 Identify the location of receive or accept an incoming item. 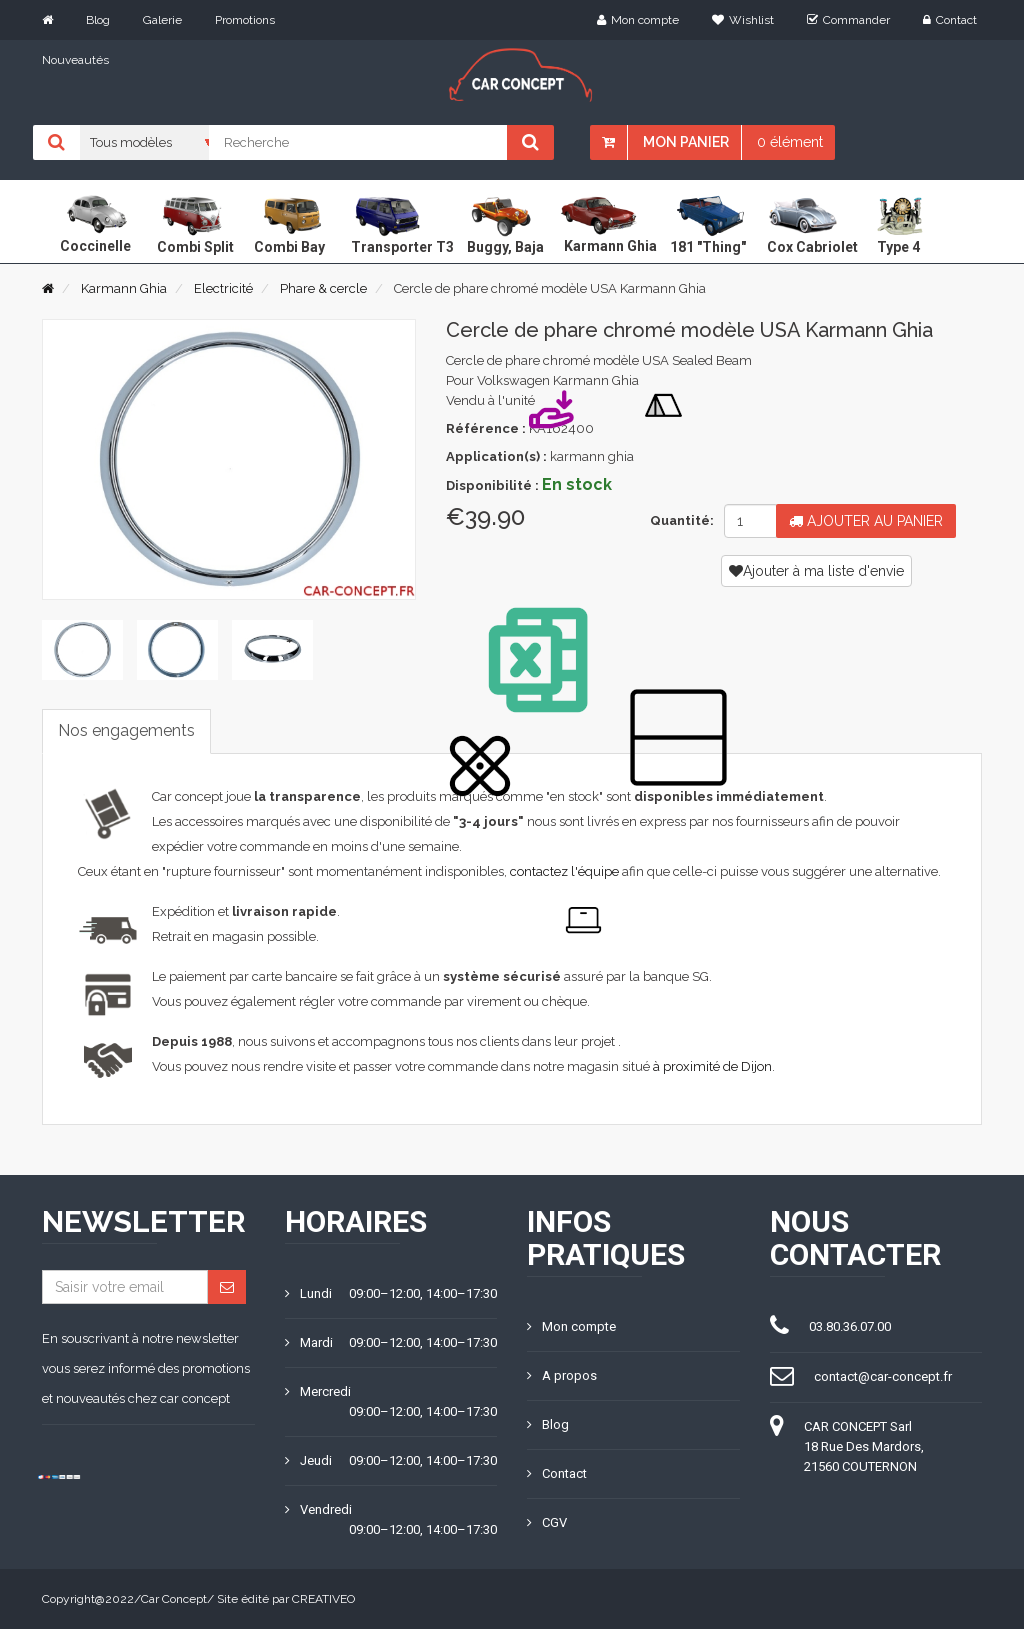
(552, 411).